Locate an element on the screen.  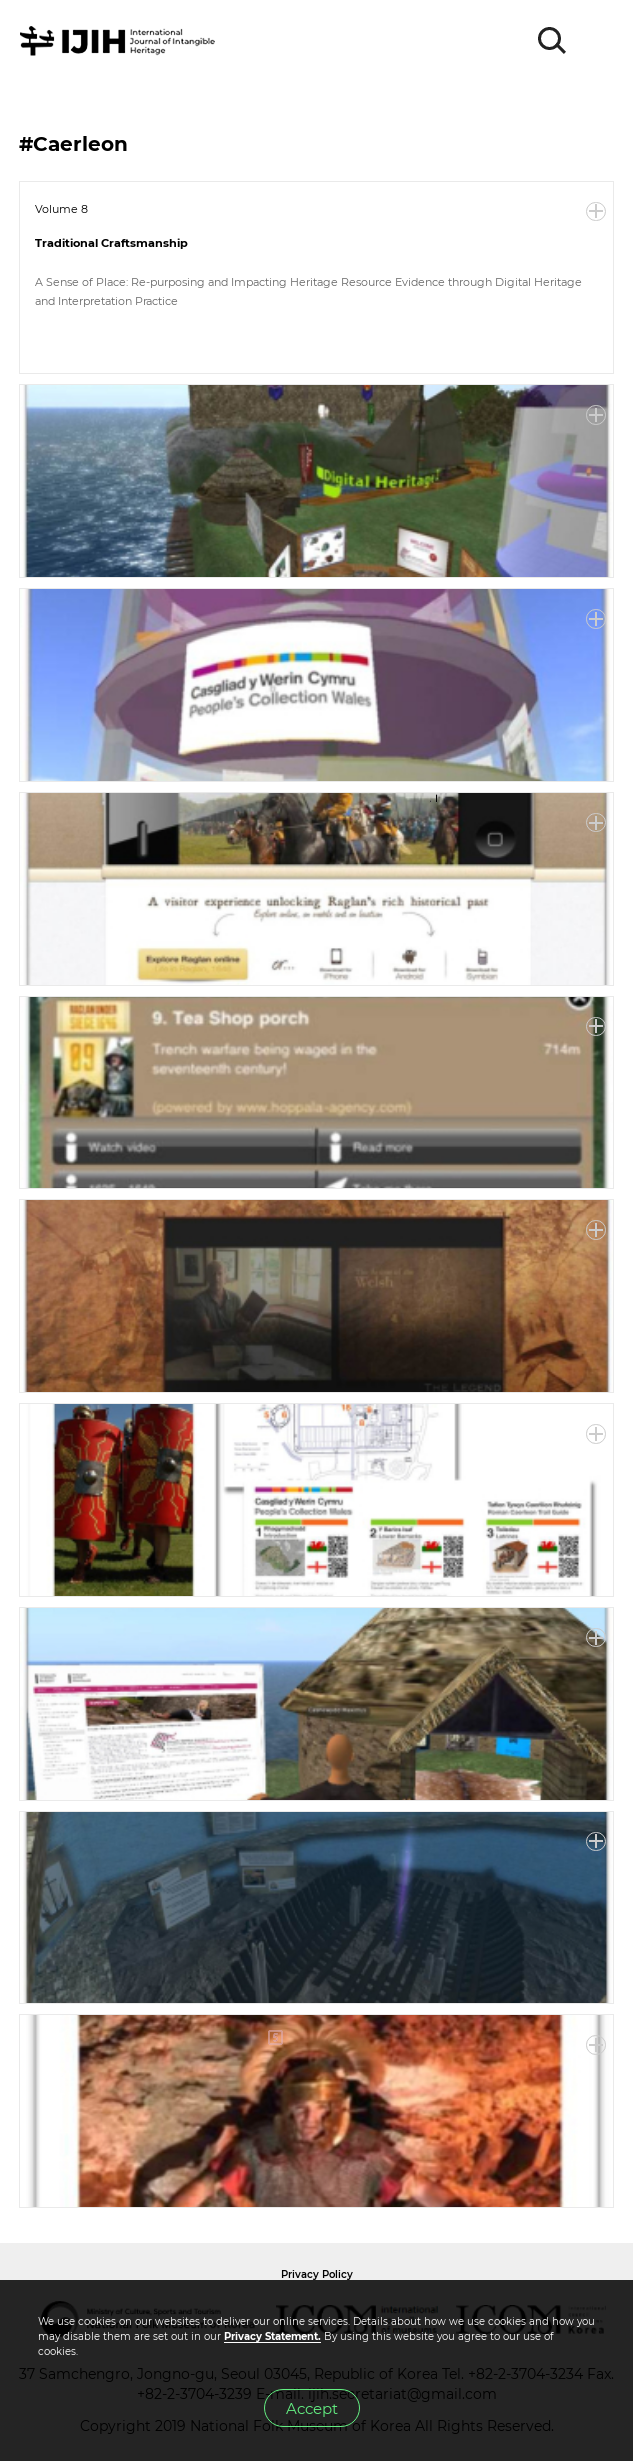
indicates weak cellular signal strength is located at coordinates (443, 791).